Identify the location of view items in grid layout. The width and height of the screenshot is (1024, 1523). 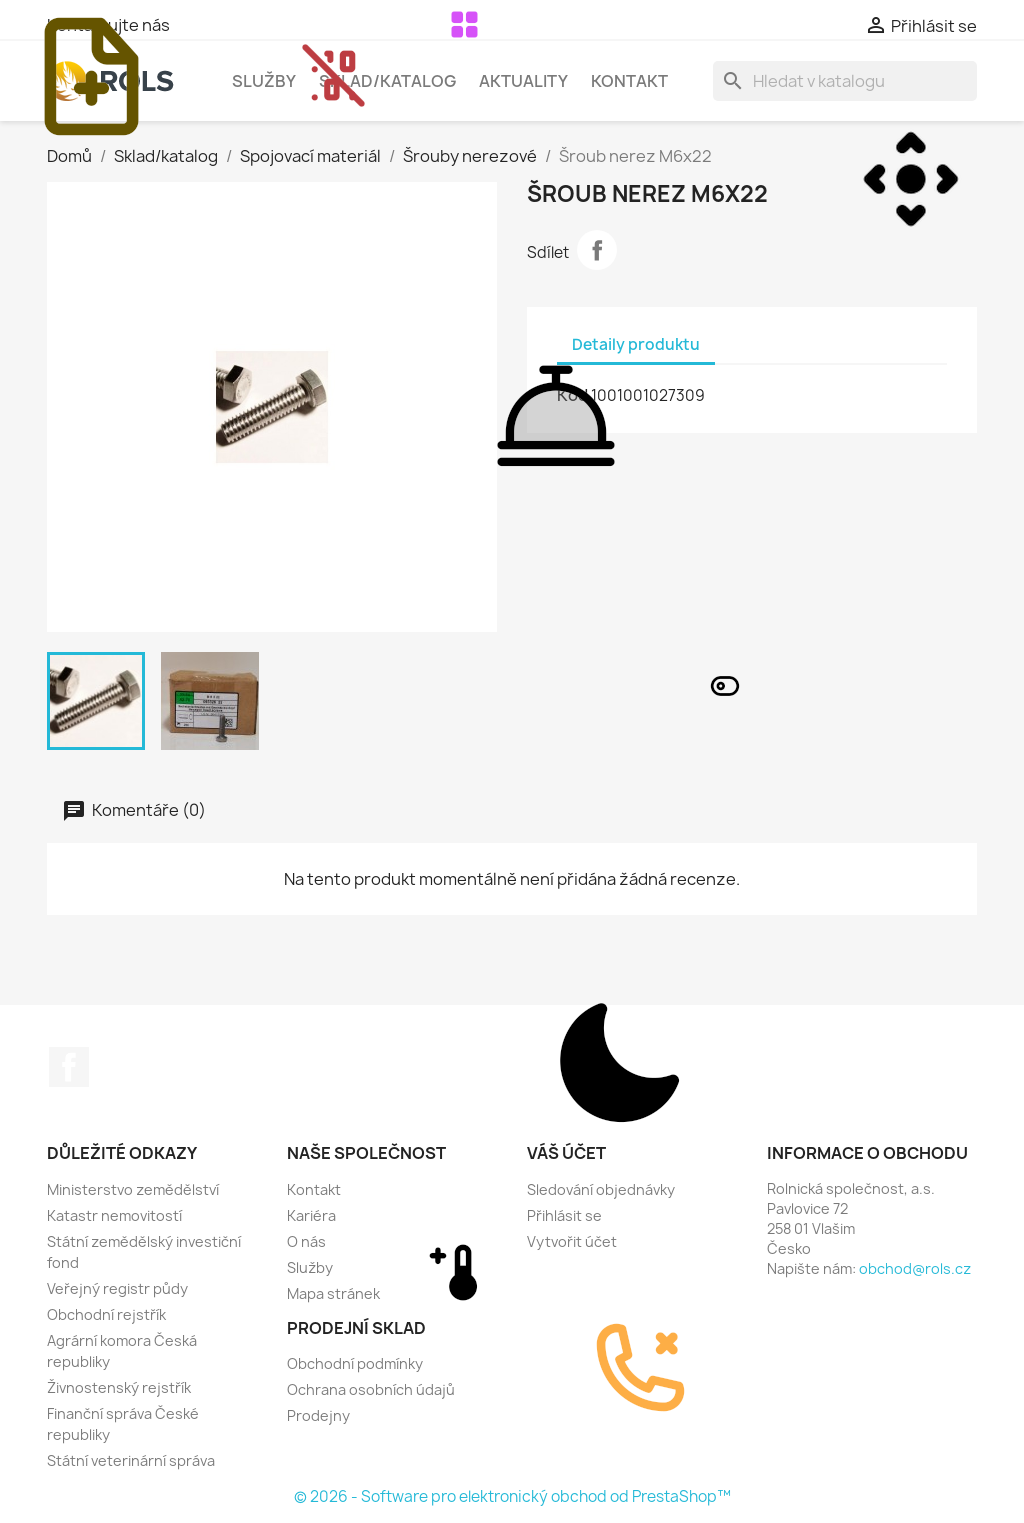
(464, 24).